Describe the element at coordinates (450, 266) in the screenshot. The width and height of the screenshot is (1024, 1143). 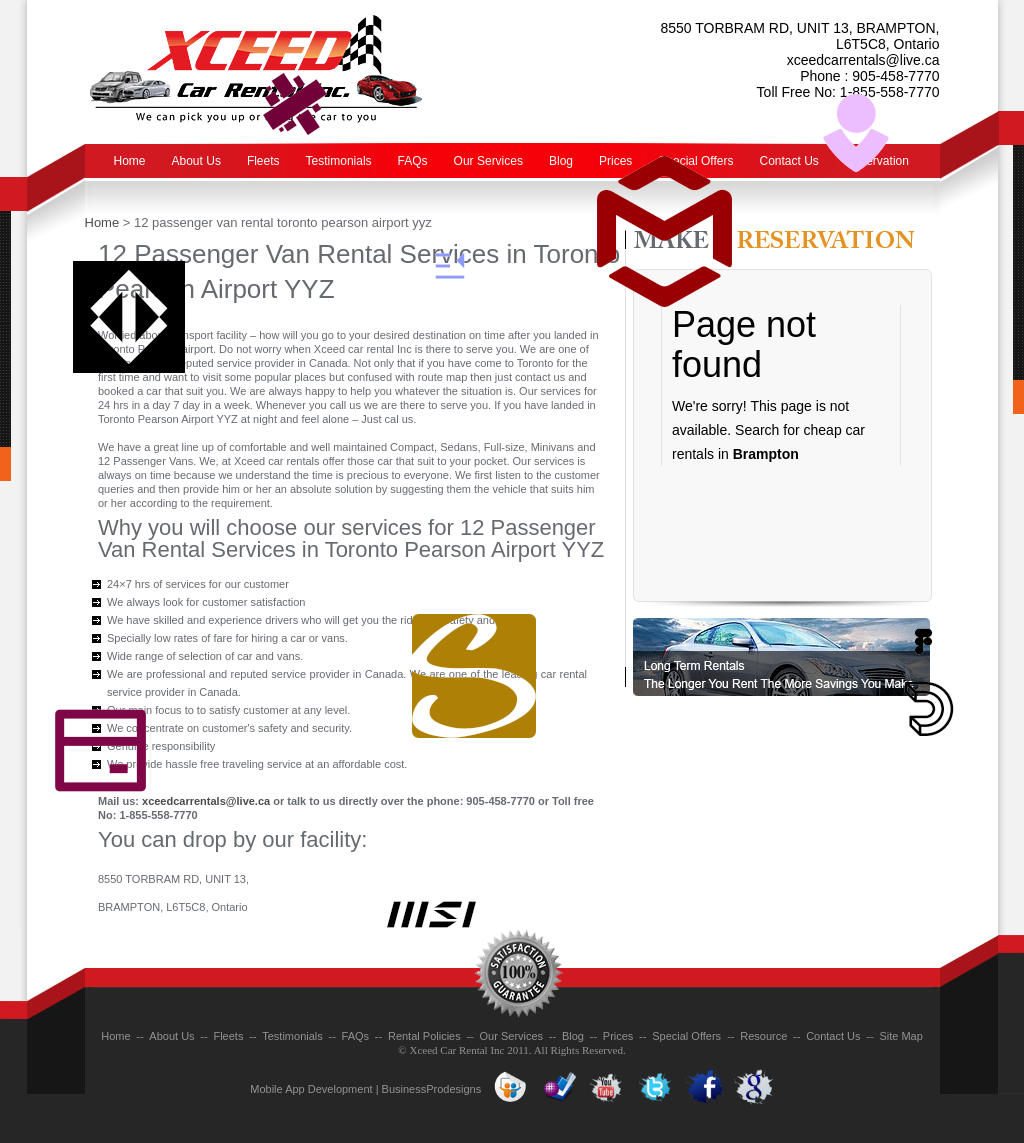
I see `collapse or hide the sidebar menu` at that location.